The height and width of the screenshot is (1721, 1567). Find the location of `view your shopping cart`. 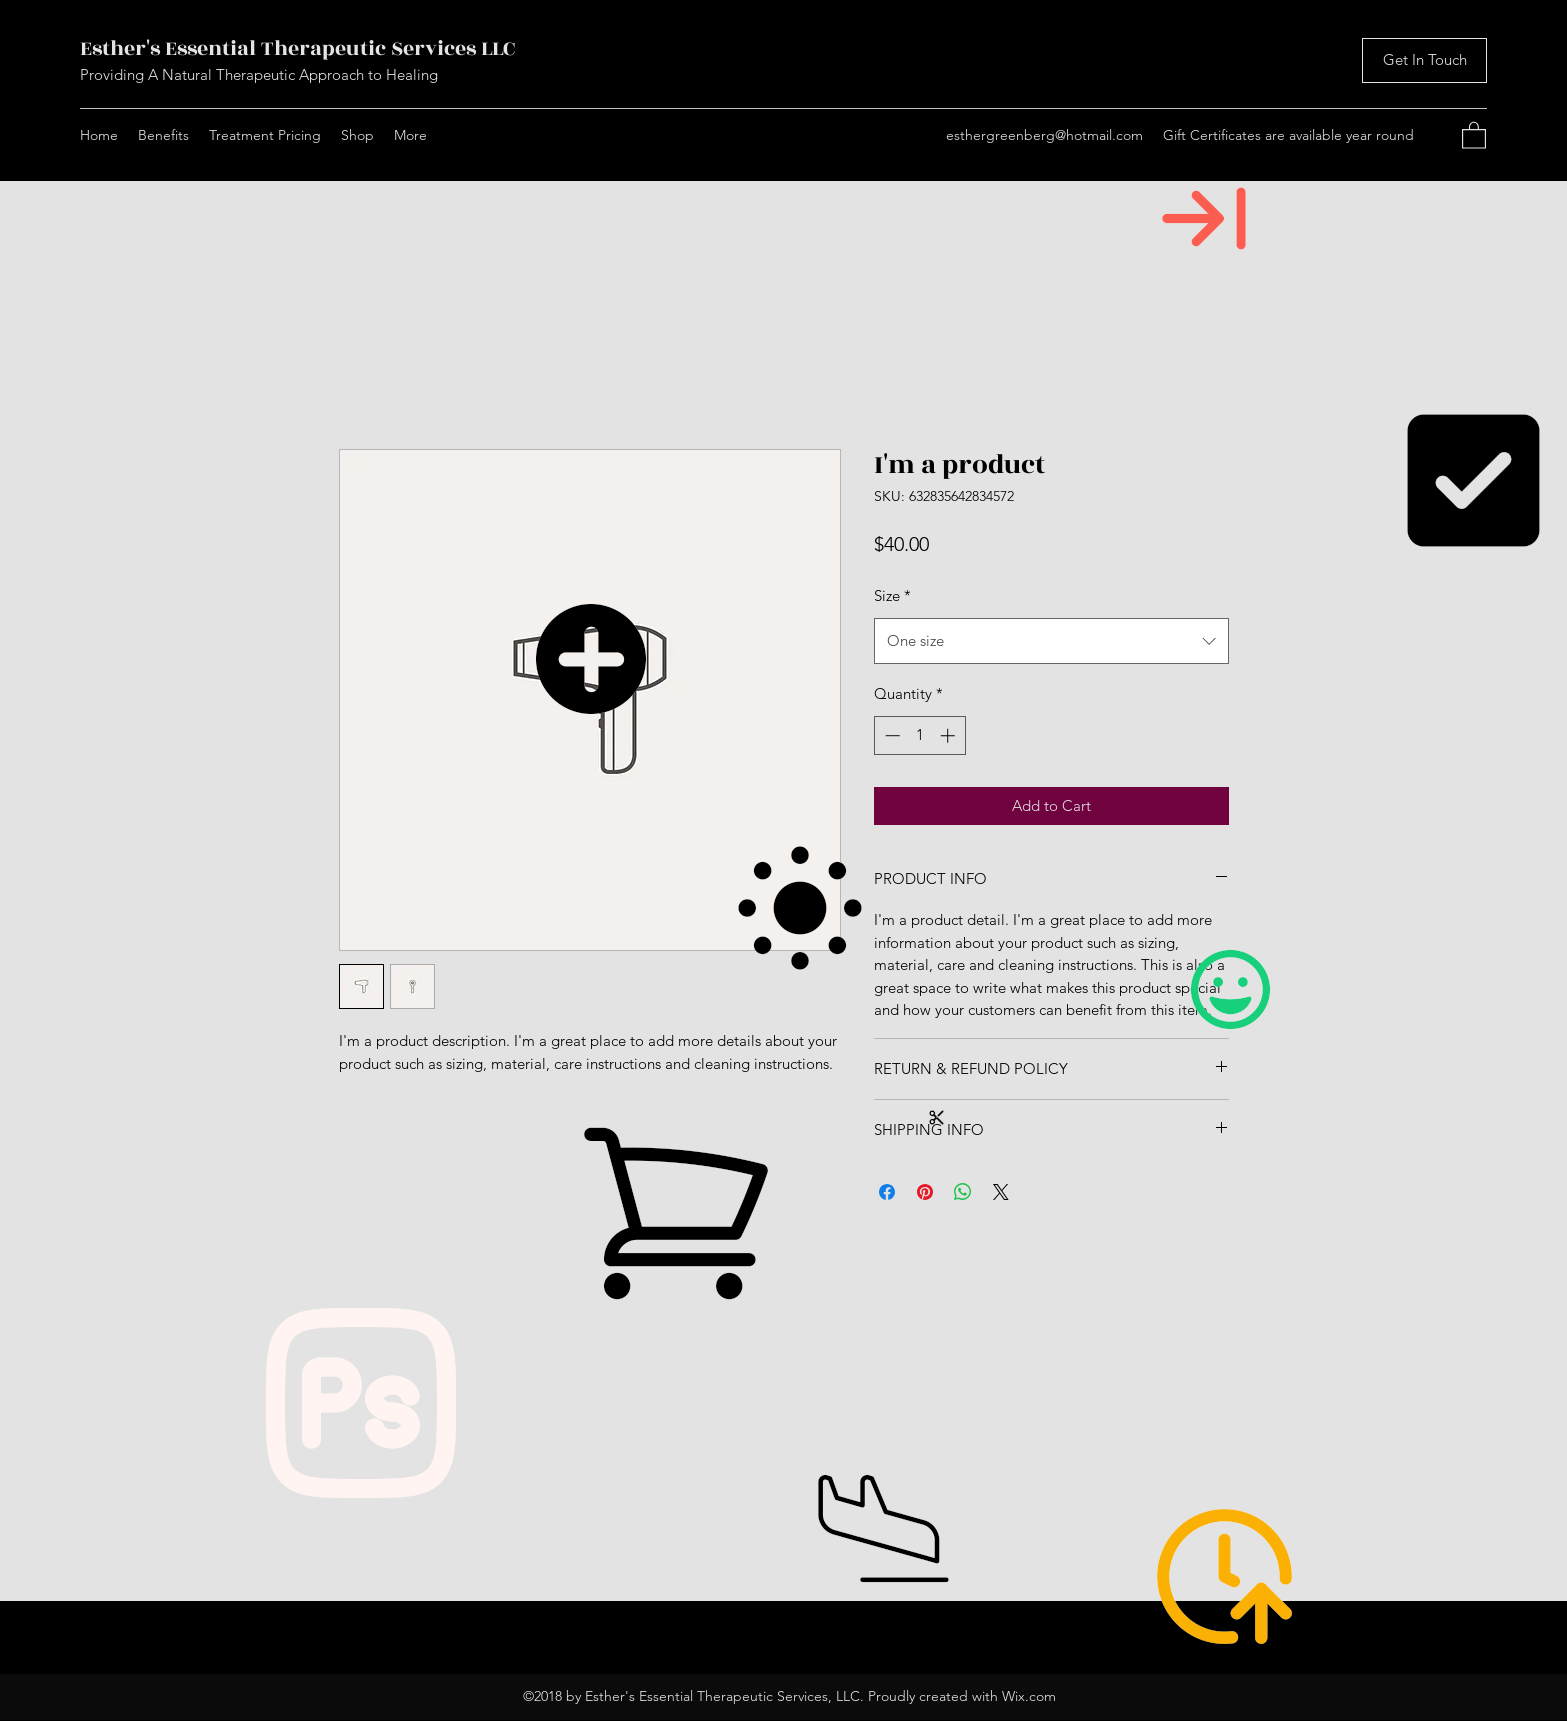

view your shopping cart is located at coordinates (676, 1213).